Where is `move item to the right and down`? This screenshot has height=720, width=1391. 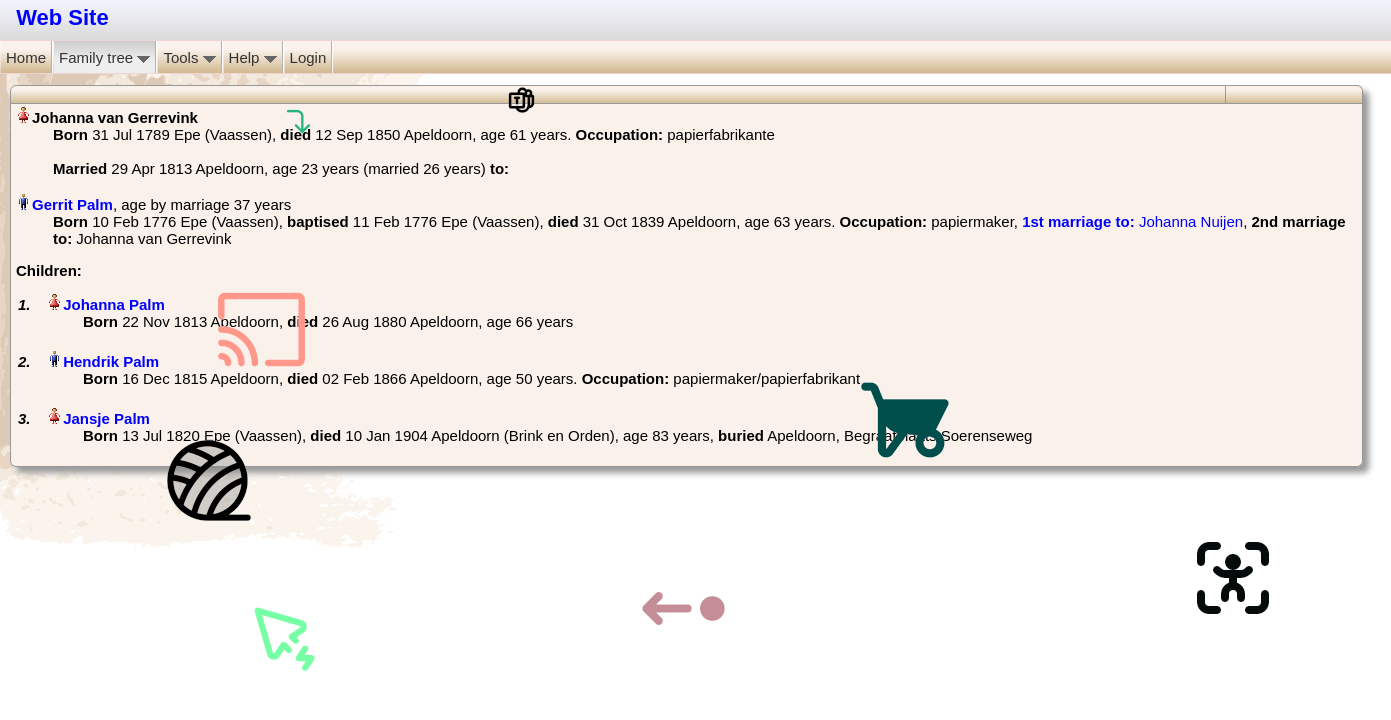 move item to the right and down is located at coordinates (298, 121).